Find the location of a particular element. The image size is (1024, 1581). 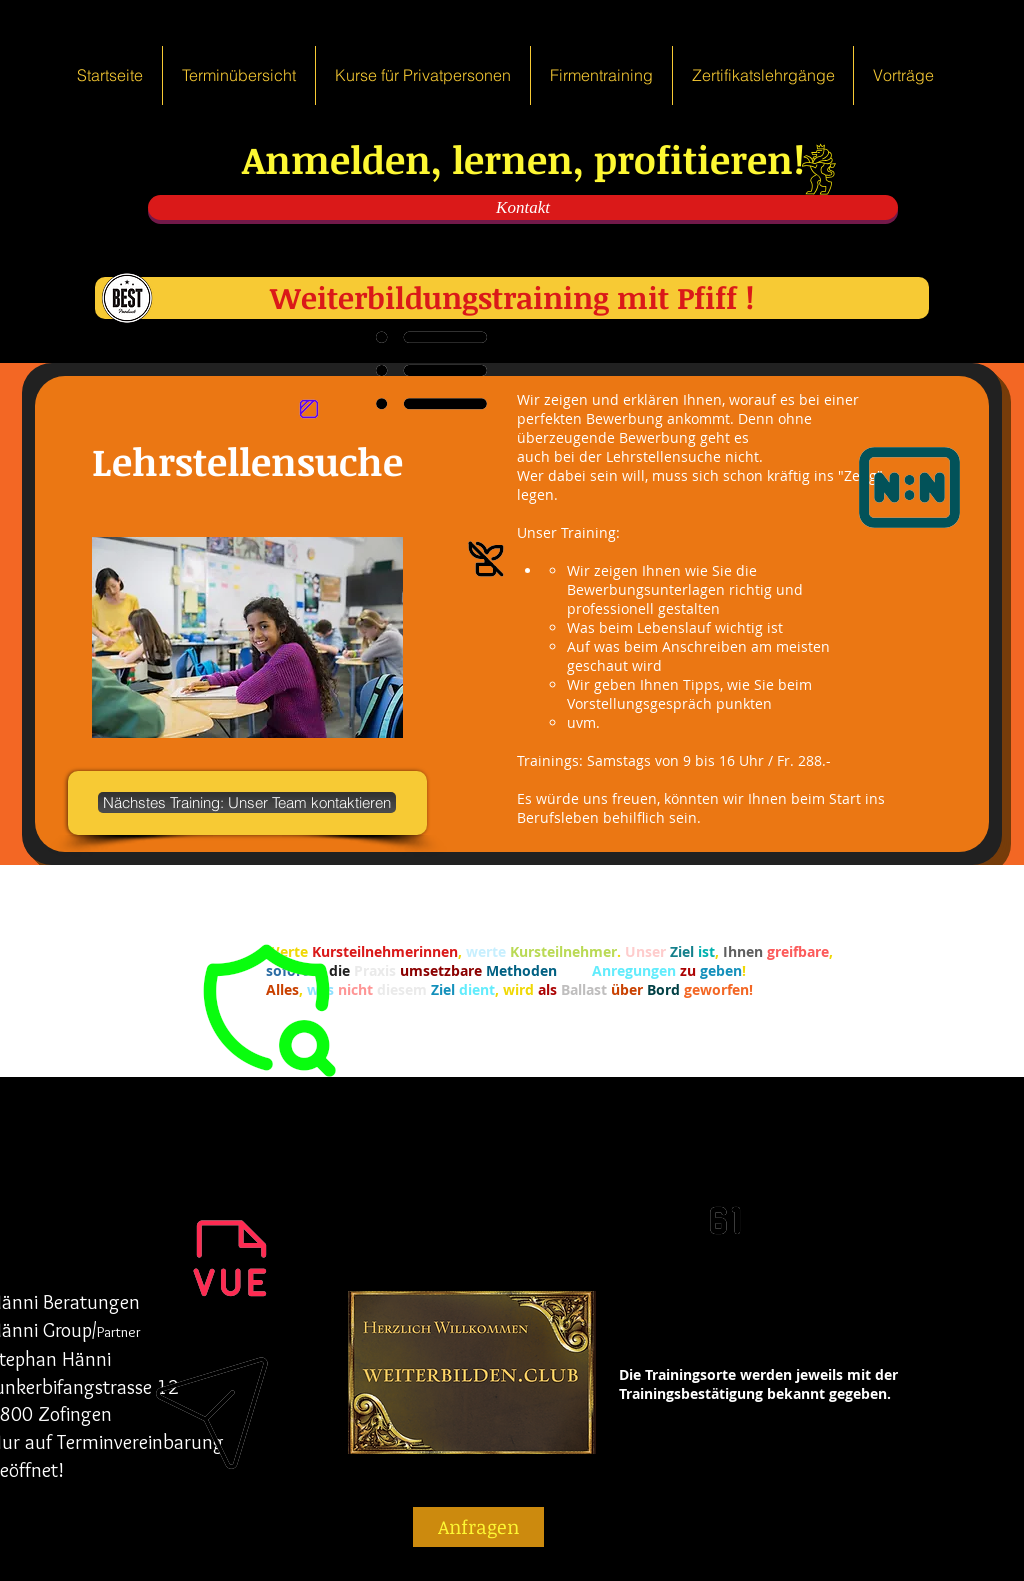

view items in list format is located at coordinates (431, 370).